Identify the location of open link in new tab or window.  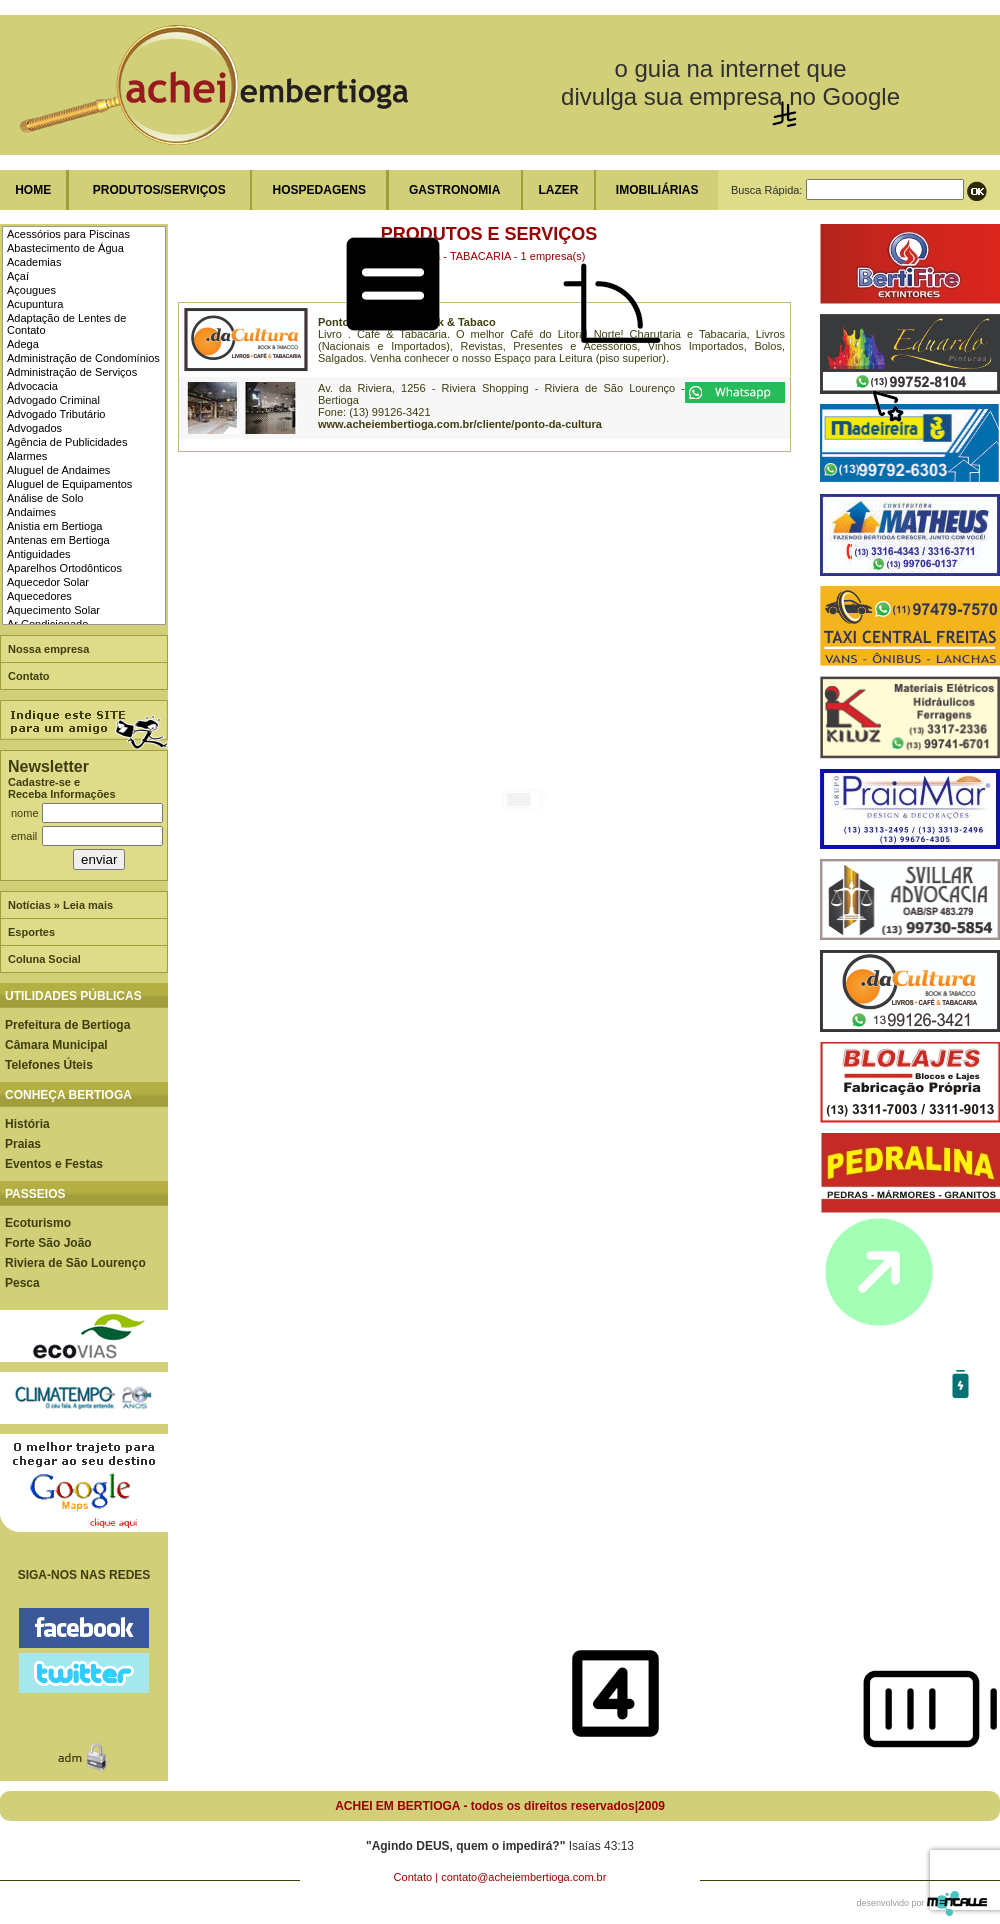
(879, 1272).